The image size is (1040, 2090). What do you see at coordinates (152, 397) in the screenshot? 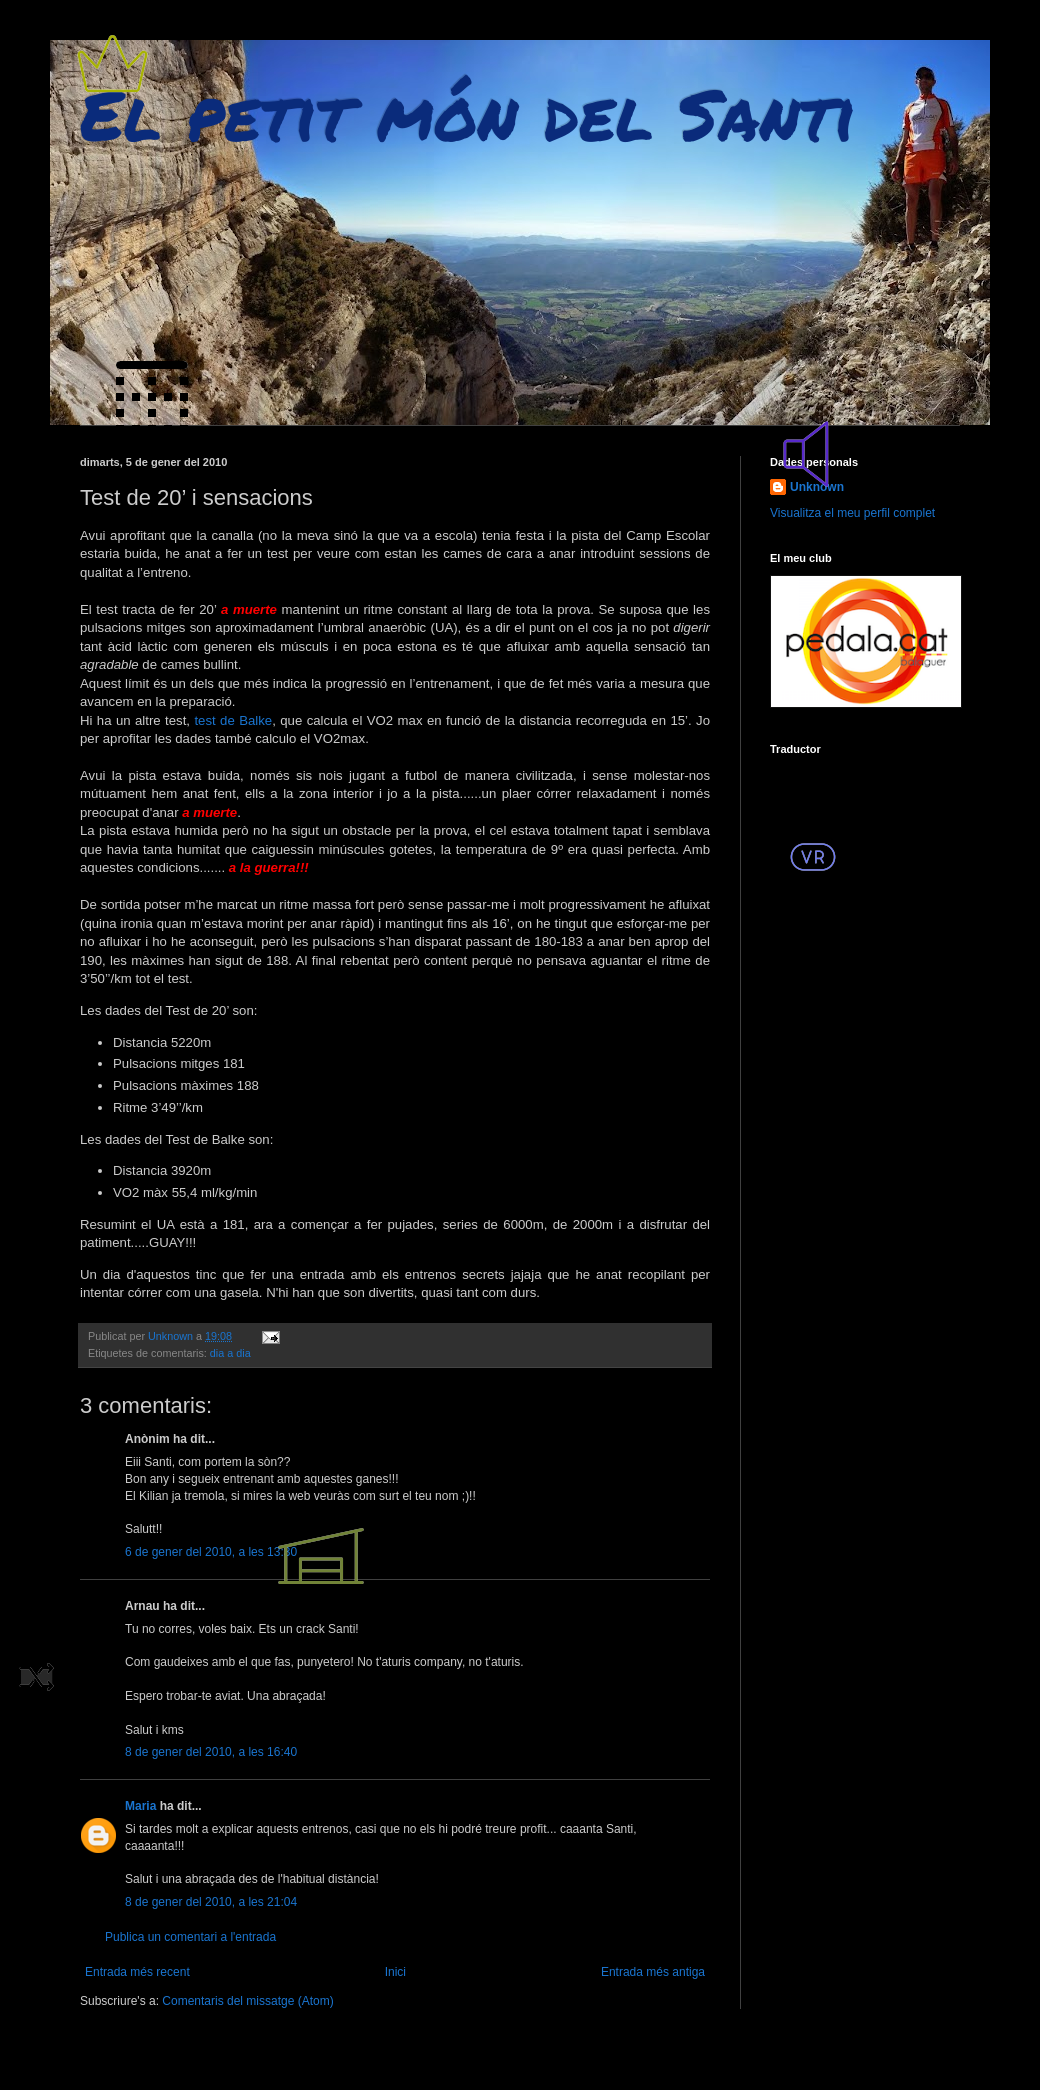
I see `apply border to top edge of cell or table` at bounding box center [152, 397].